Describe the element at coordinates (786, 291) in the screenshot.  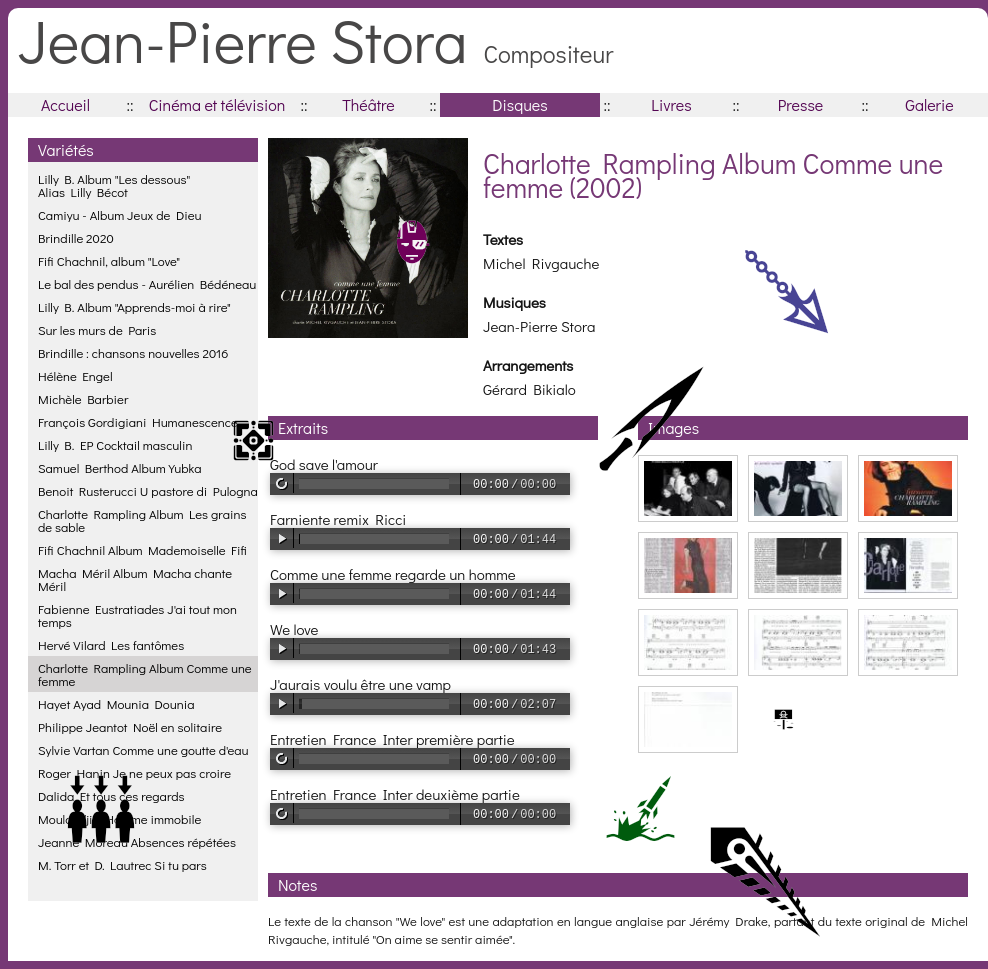
I see `equip harpoon weapon or grappling tool` at that location.